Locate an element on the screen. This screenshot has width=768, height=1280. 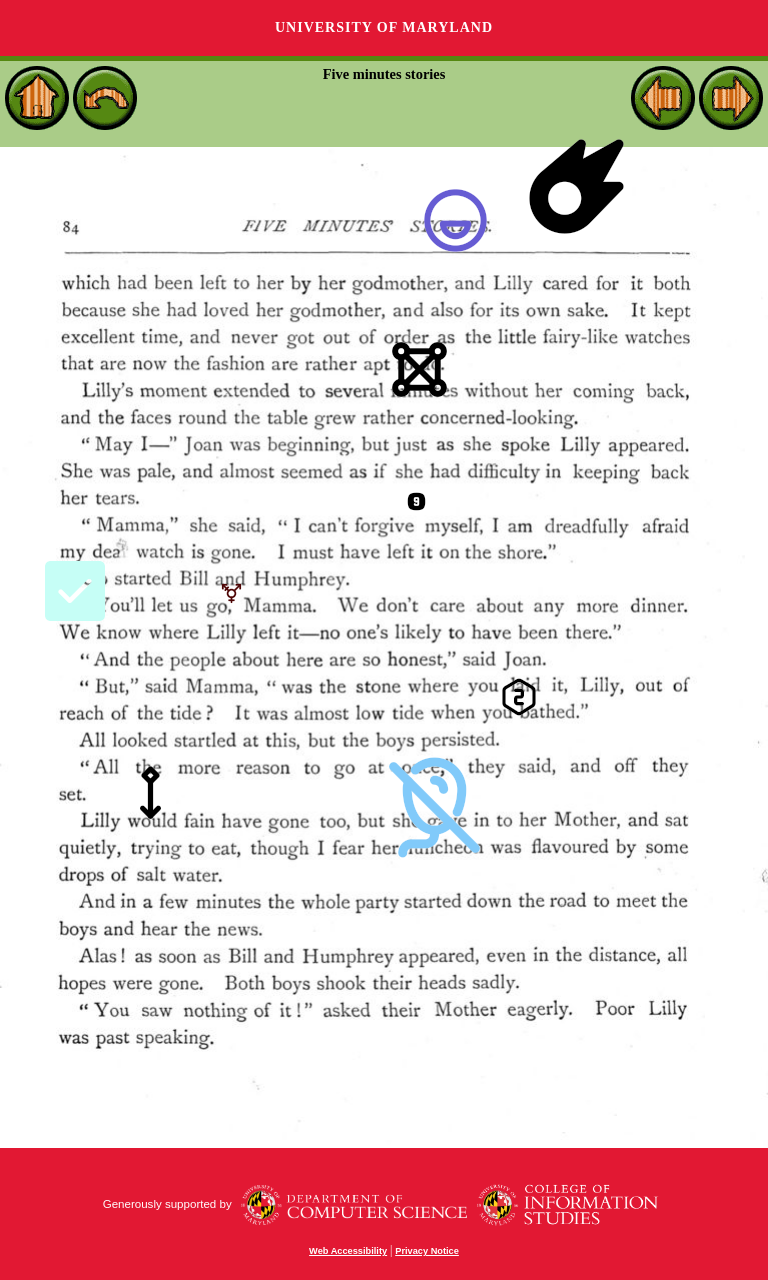
indicates a trending or viral item is located at coordinates (576, 186).